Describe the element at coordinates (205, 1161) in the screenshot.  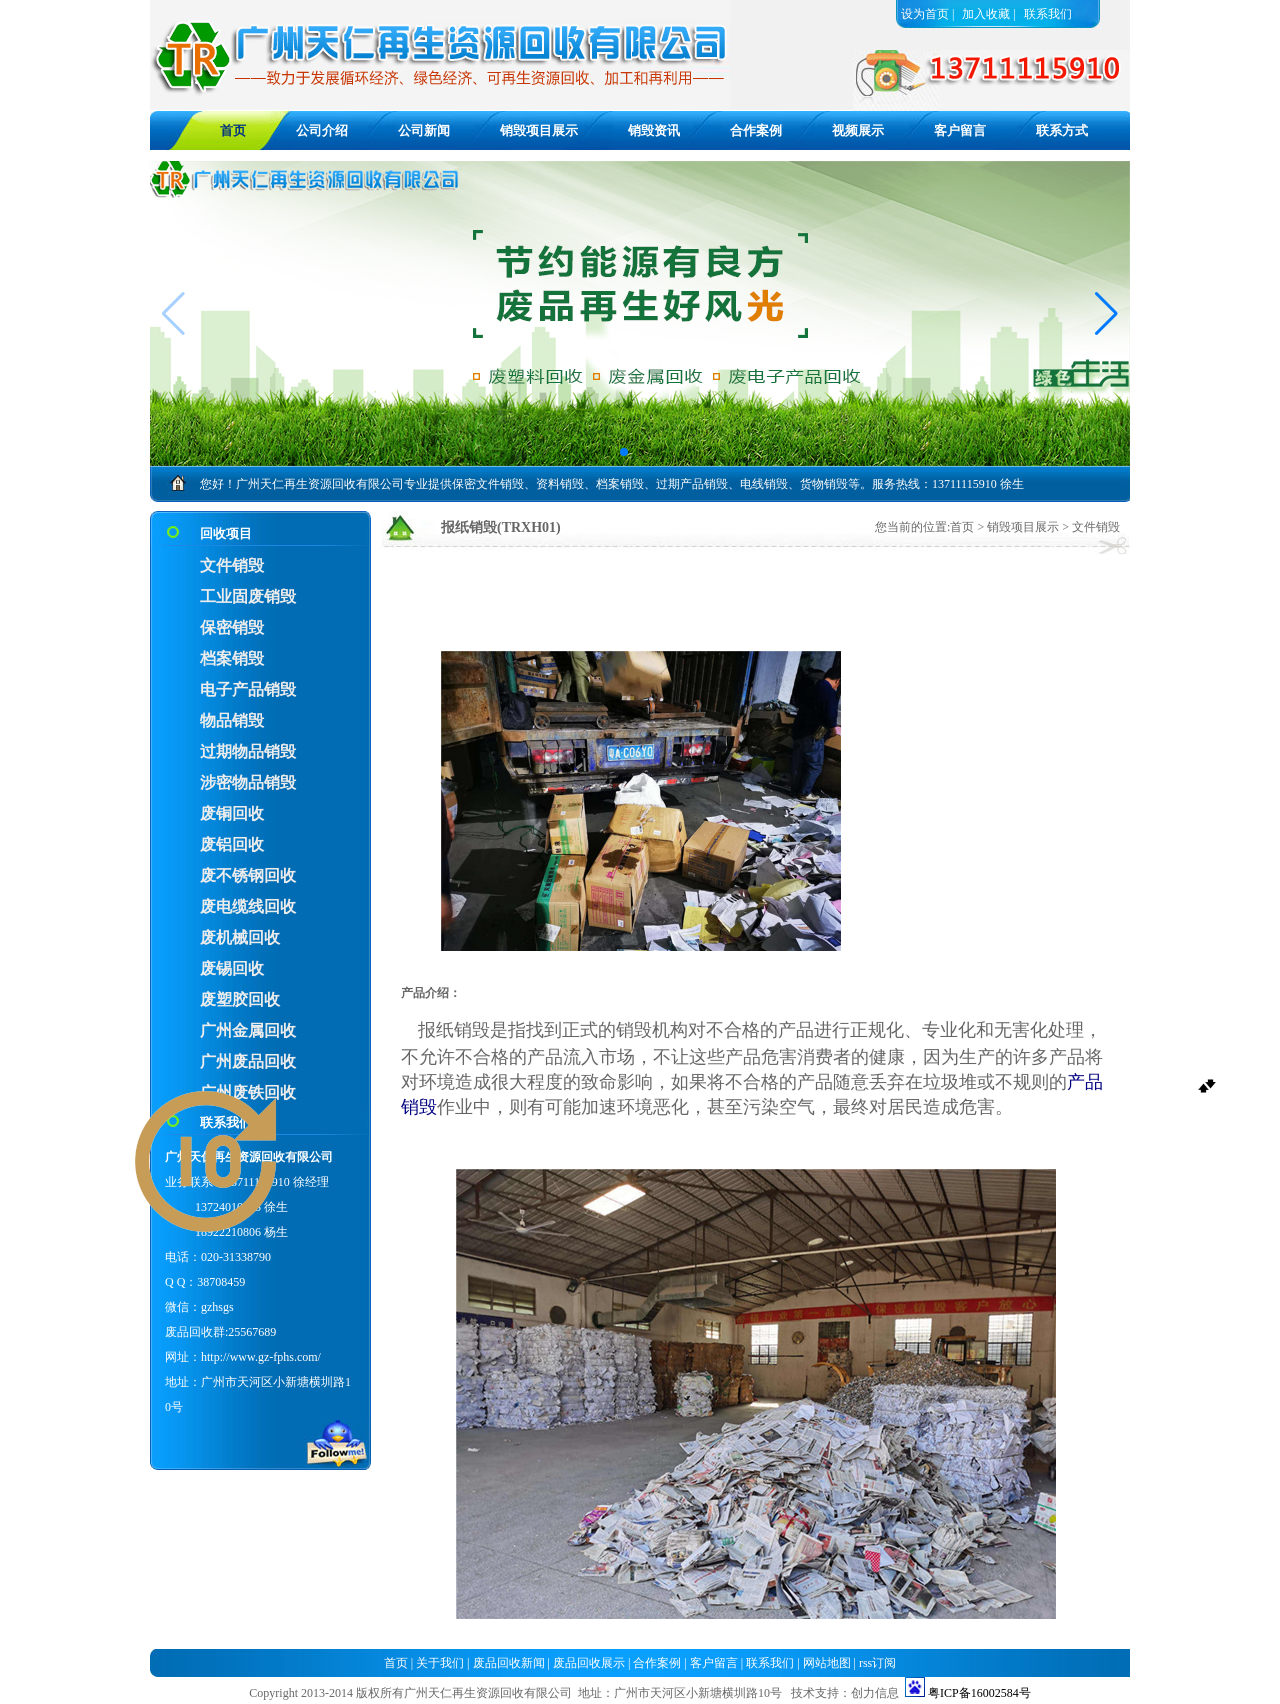
I see `skip forward 10 seconds` at that location.